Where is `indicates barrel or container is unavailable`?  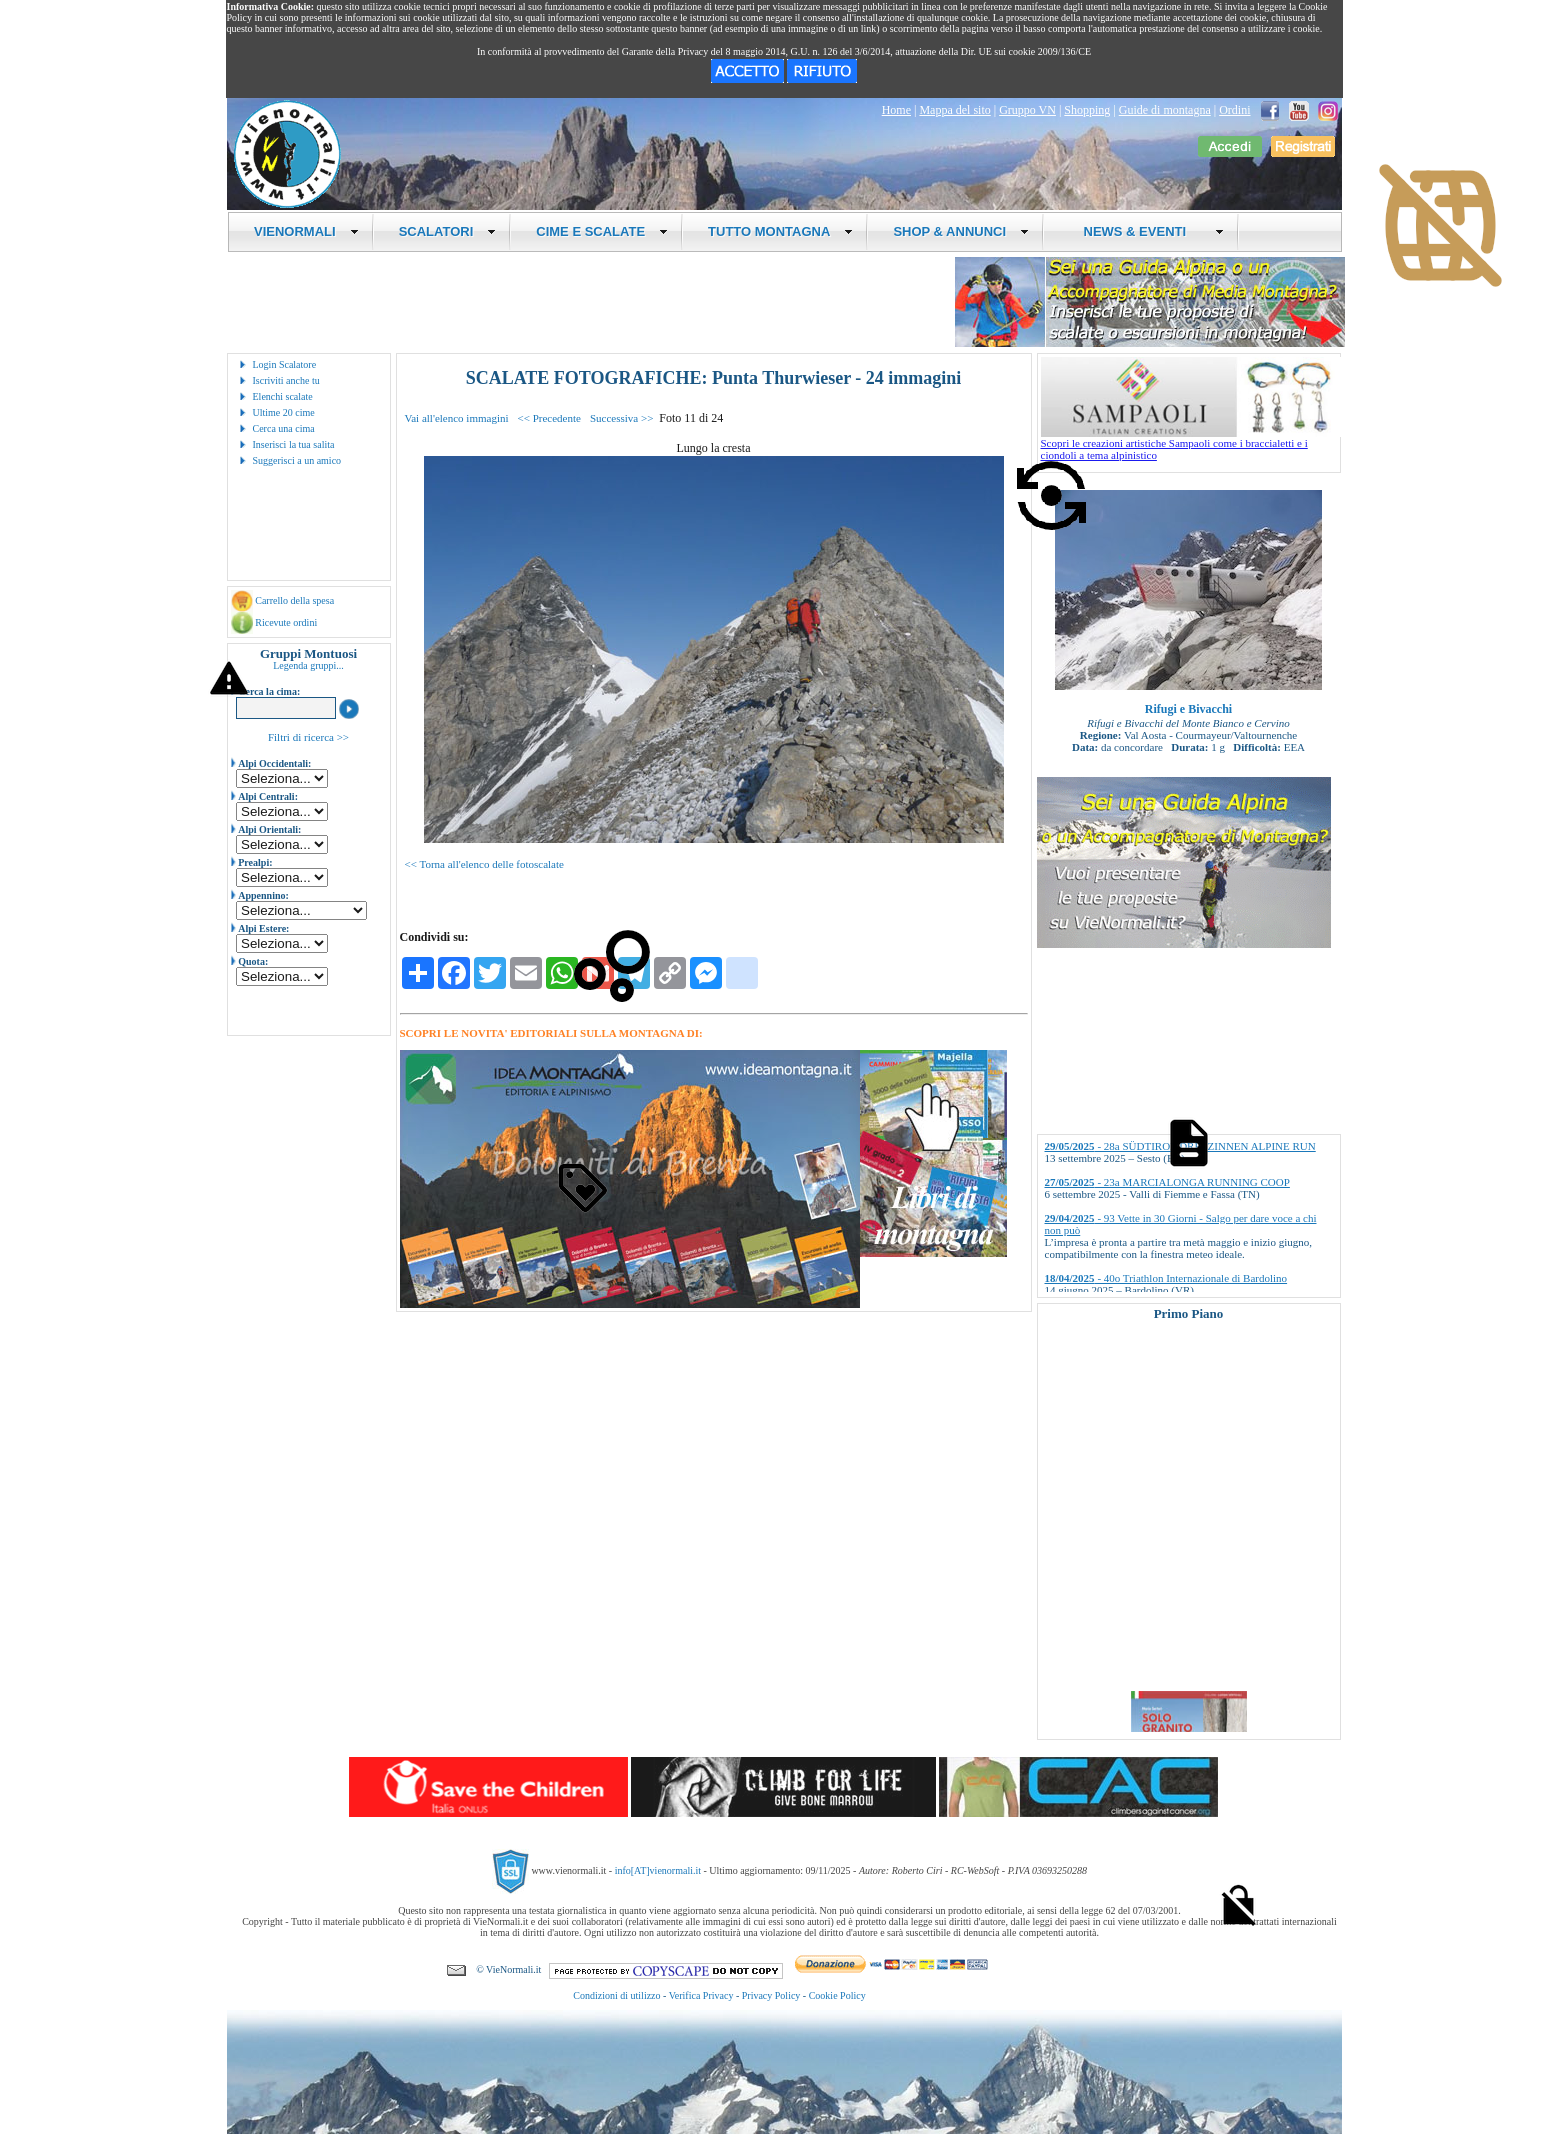
indicates barrel or container is unavailable is located at coordinates (1440, 225).